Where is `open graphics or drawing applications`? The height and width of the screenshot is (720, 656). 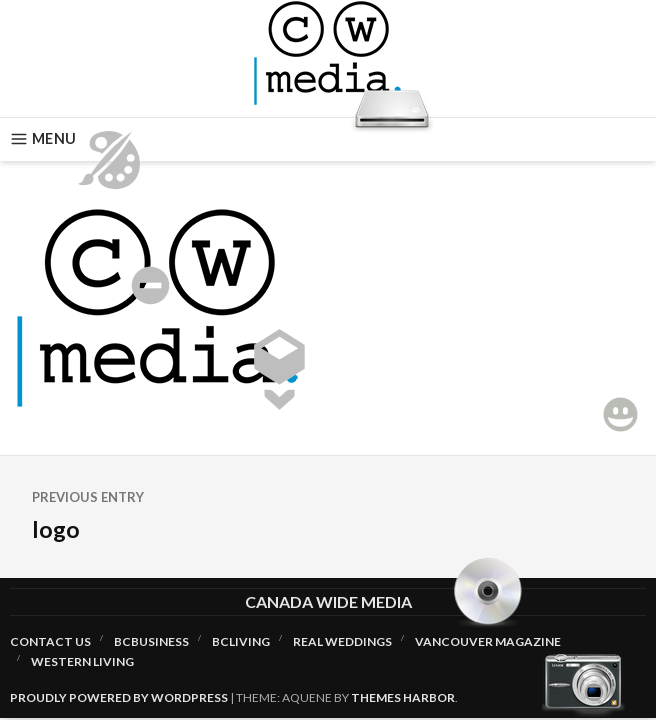
open graphics or drawing applications is located at coordinates (109, 162).